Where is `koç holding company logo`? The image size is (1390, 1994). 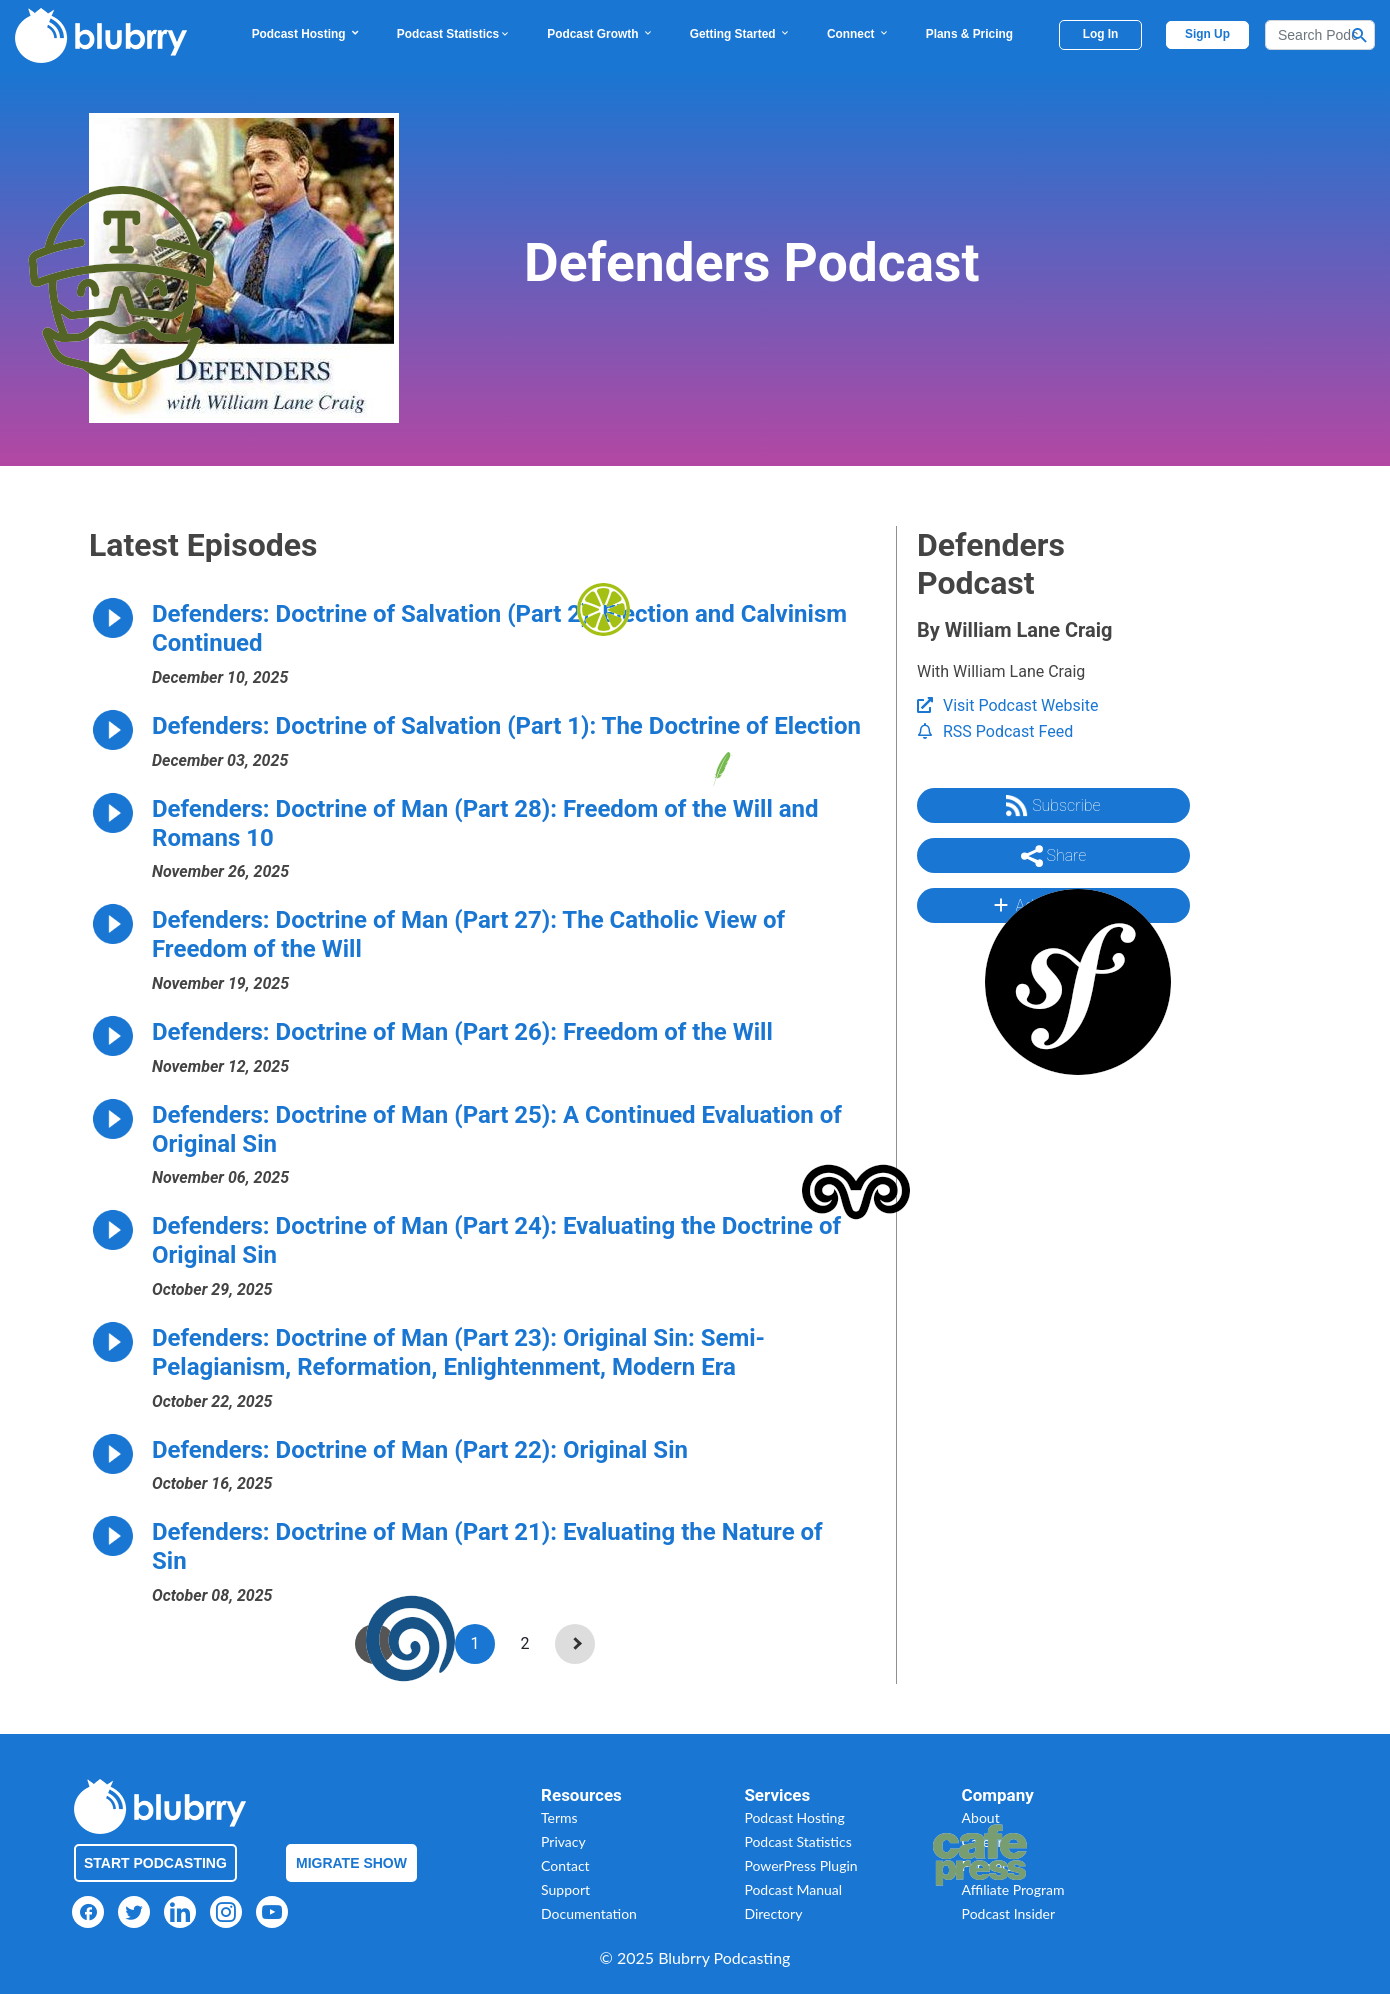 koç holding company logo is located at coordinates (856, 1192).